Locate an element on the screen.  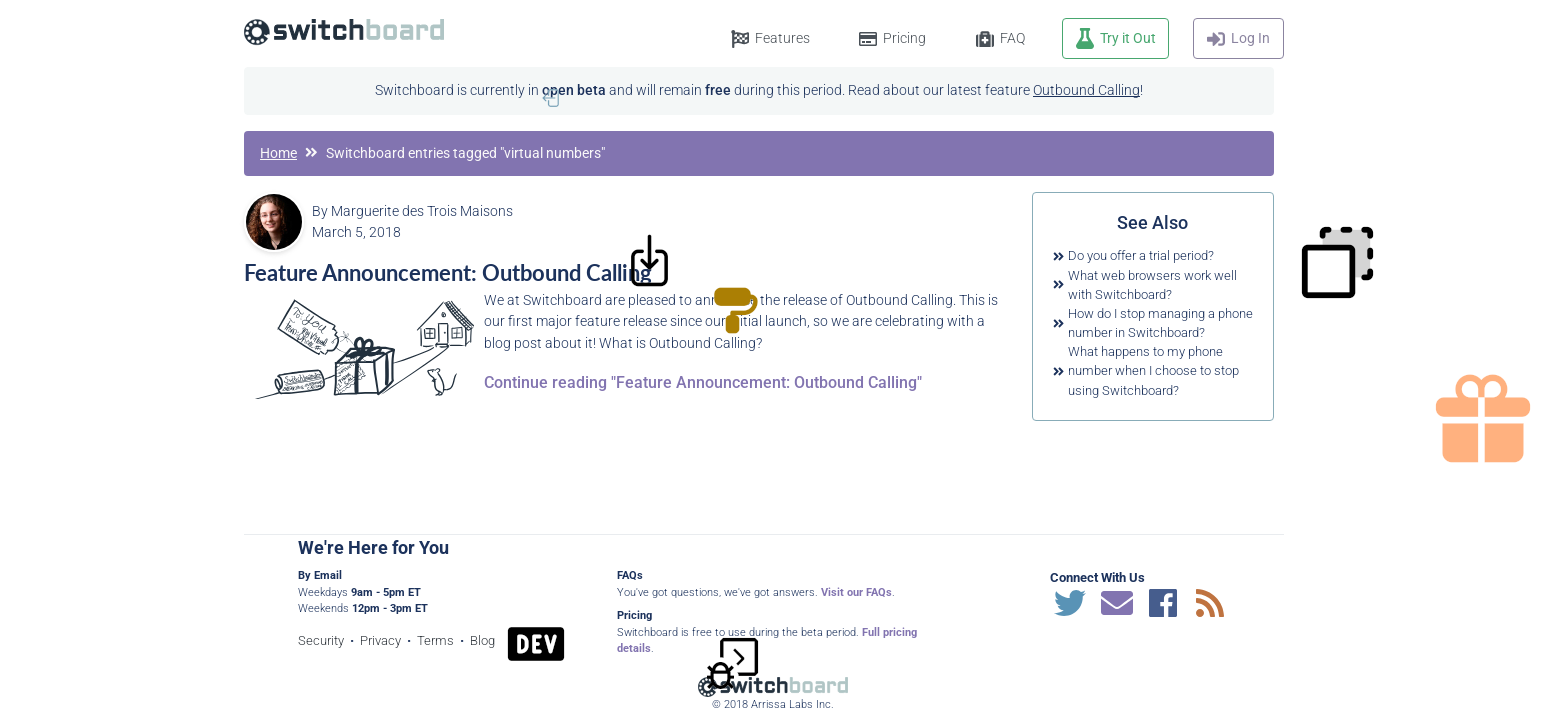
download file to device is located at coordinates (649, 260).